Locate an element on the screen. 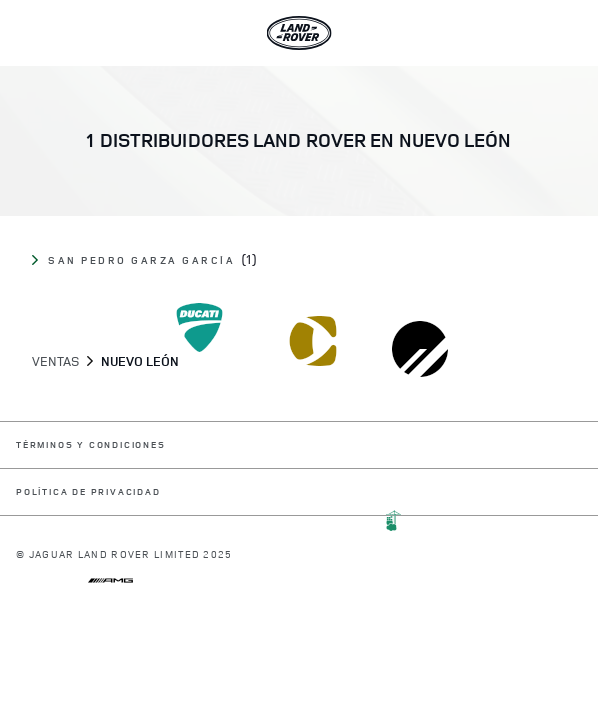  open portainer container management dashboard is located at coordinates (393, 520).